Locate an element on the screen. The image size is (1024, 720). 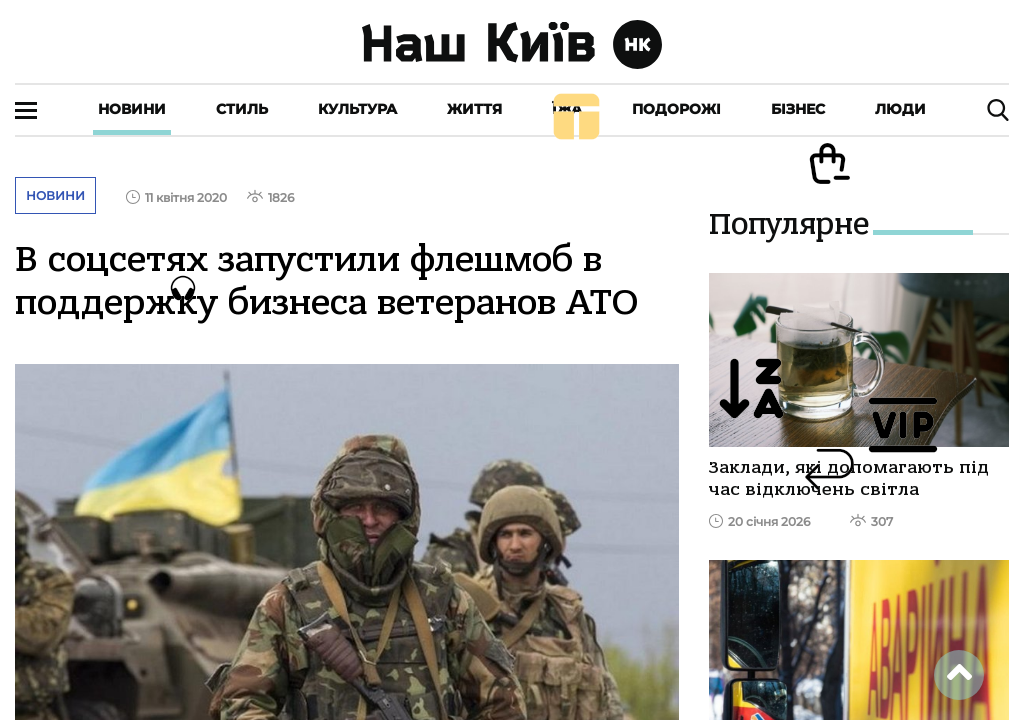
sort items alphabetically in descending order (Z to A) is located at coordinates (751, 388).